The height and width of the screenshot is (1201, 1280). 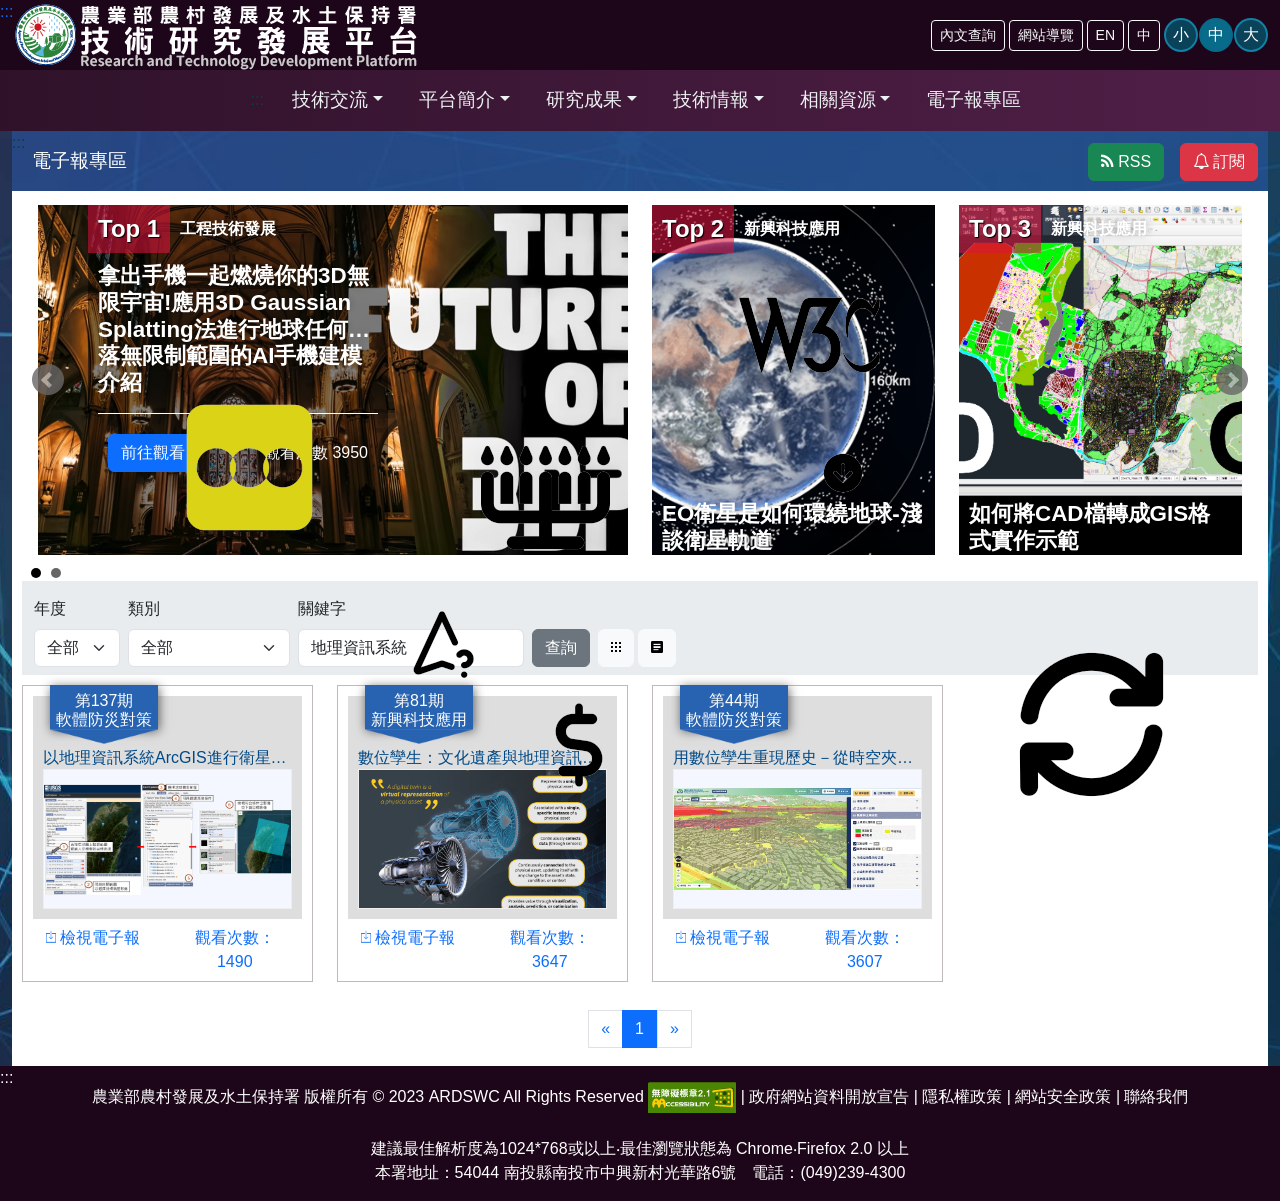 I want to click on download file or content, so click(x=843, y=473).